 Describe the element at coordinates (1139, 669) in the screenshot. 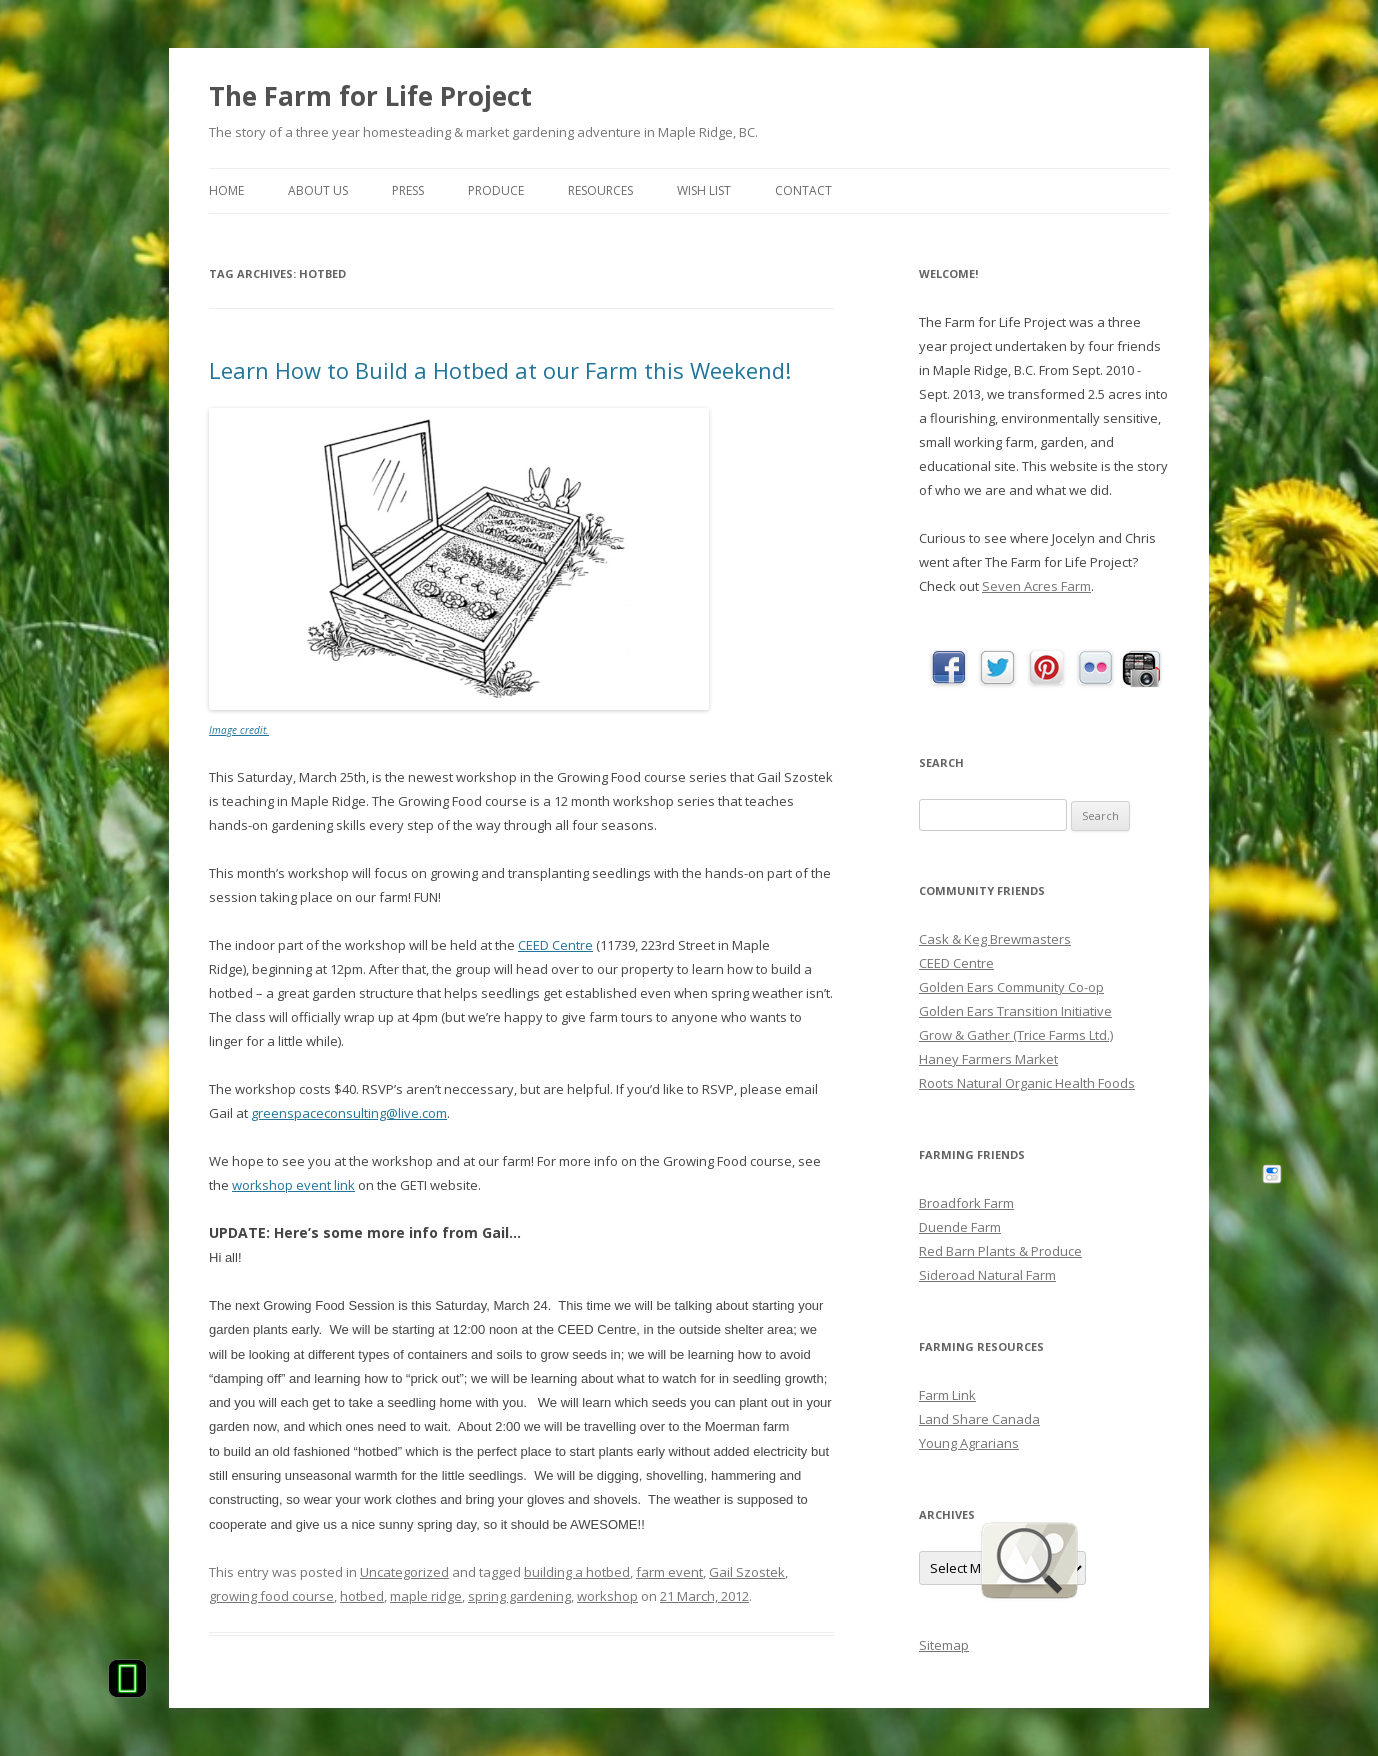

I see `open Image Capture to import photos from connected devices` at that location.